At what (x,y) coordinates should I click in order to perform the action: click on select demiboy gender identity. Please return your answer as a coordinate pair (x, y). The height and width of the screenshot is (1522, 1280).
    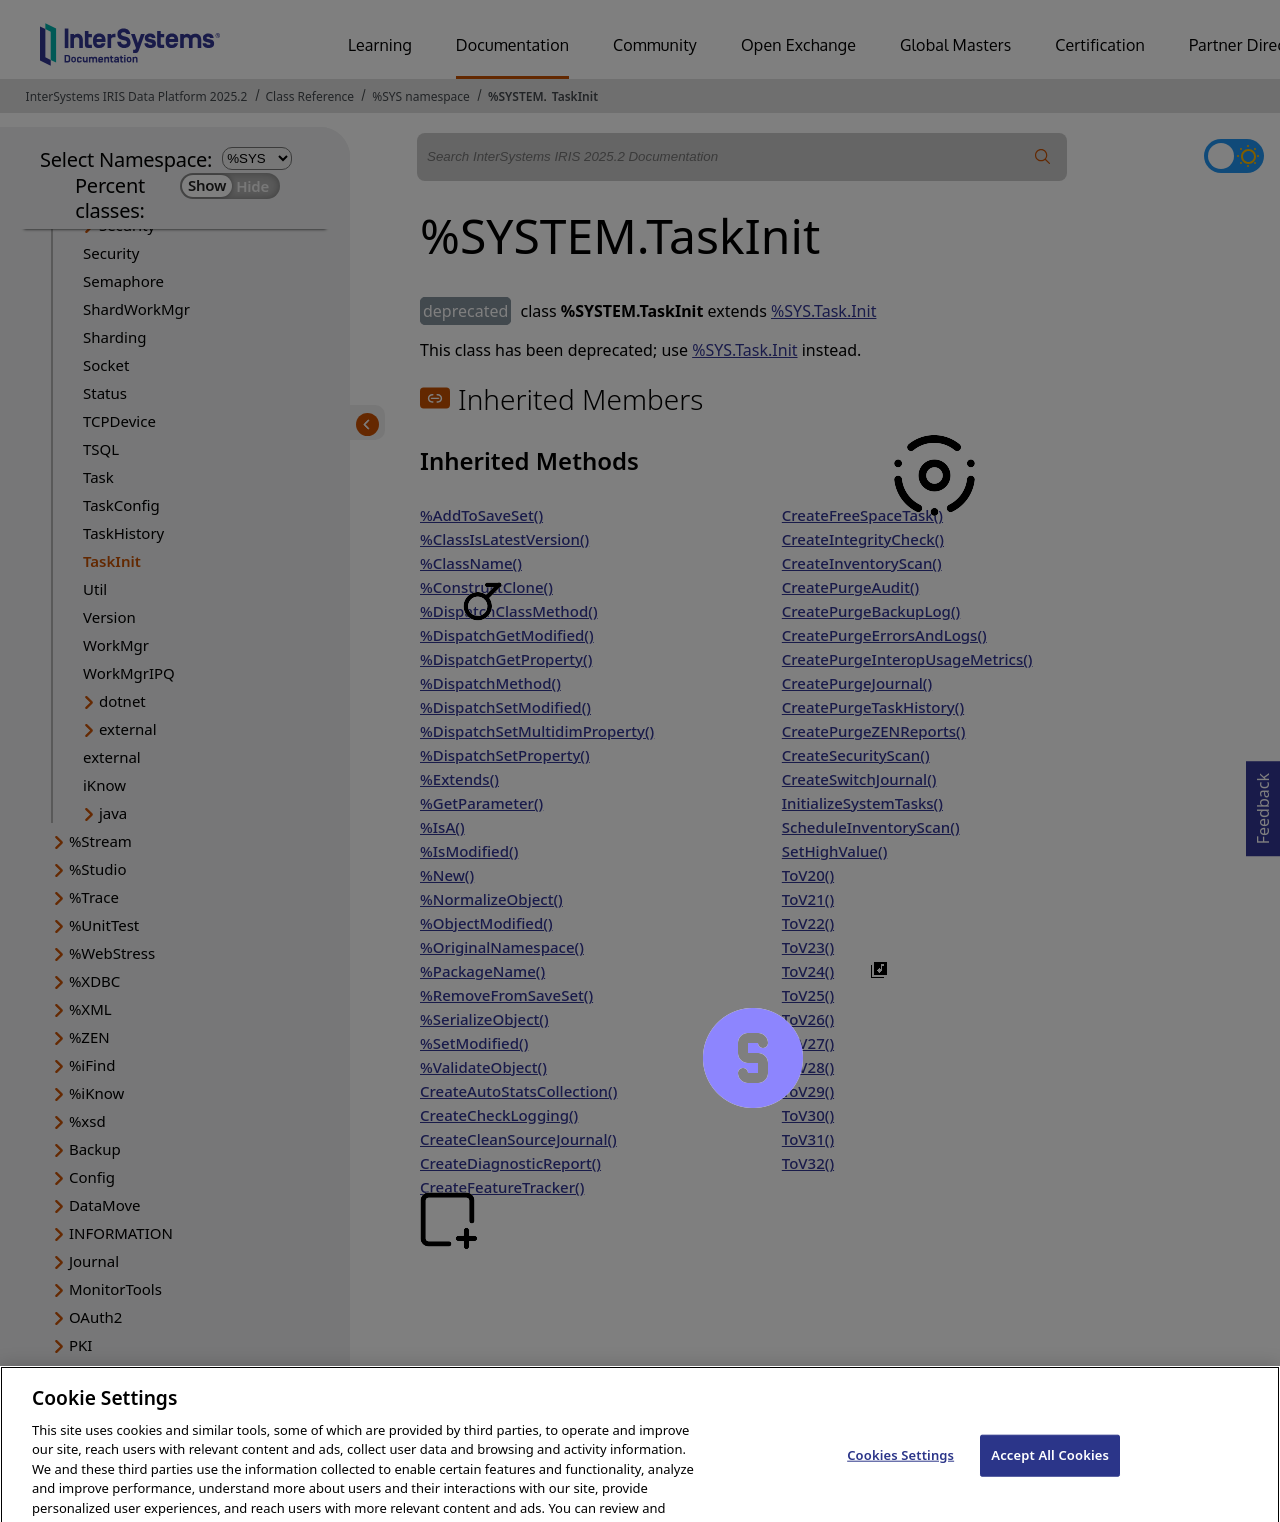
    Looking at the image, I should click on (482, 601).